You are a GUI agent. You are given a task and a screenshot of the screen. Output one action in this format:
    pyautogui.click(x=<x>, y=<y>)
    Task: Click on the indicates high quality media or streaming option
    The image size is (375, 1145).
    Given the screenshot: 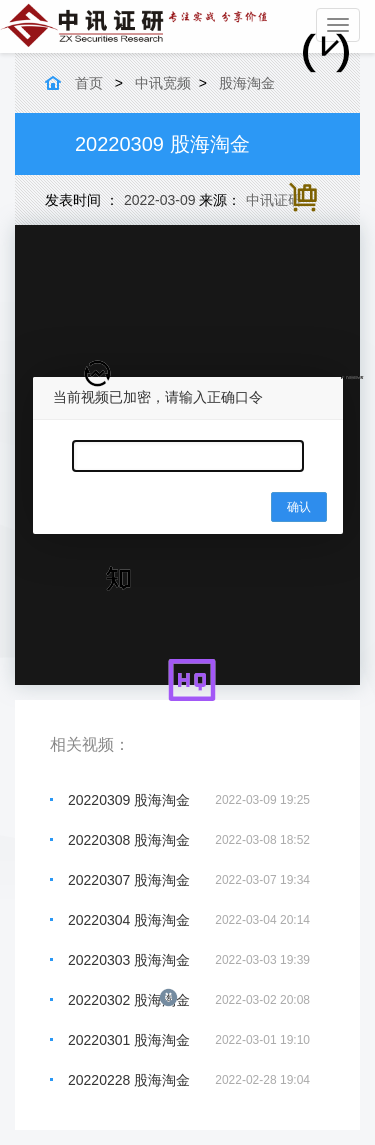 What is the action you would take?
    pyautogui.click(x=192, y=680)
    